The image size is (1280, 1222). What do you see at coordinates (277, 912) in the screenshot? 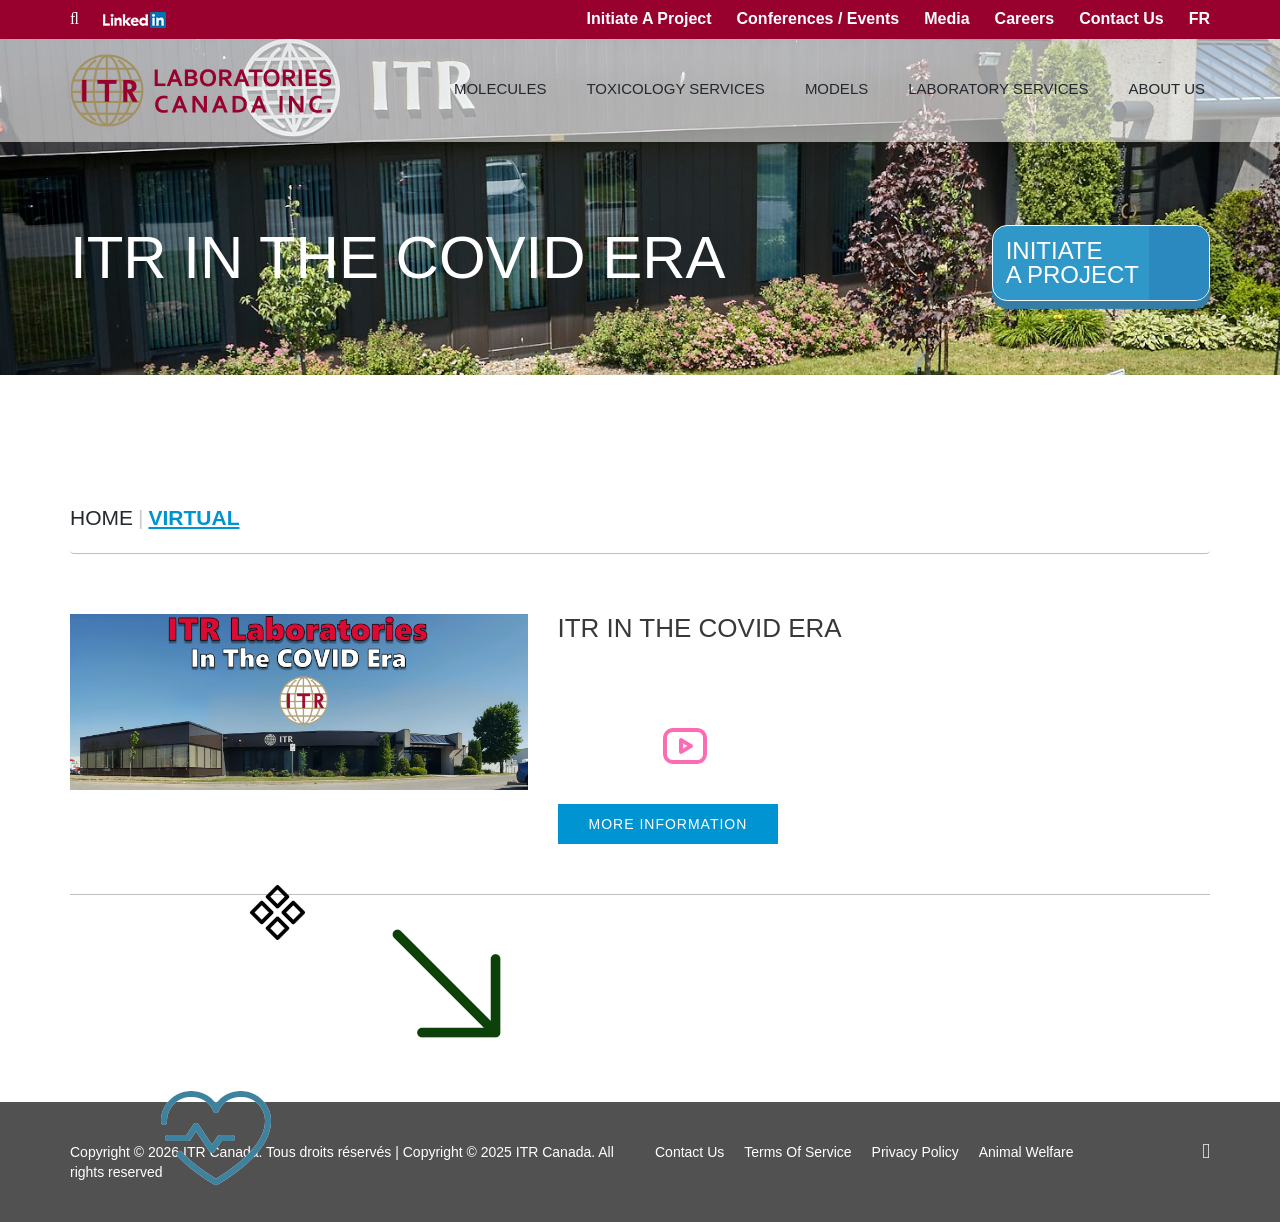
I see `access app or feature categories` at bounding box center [277, 912].